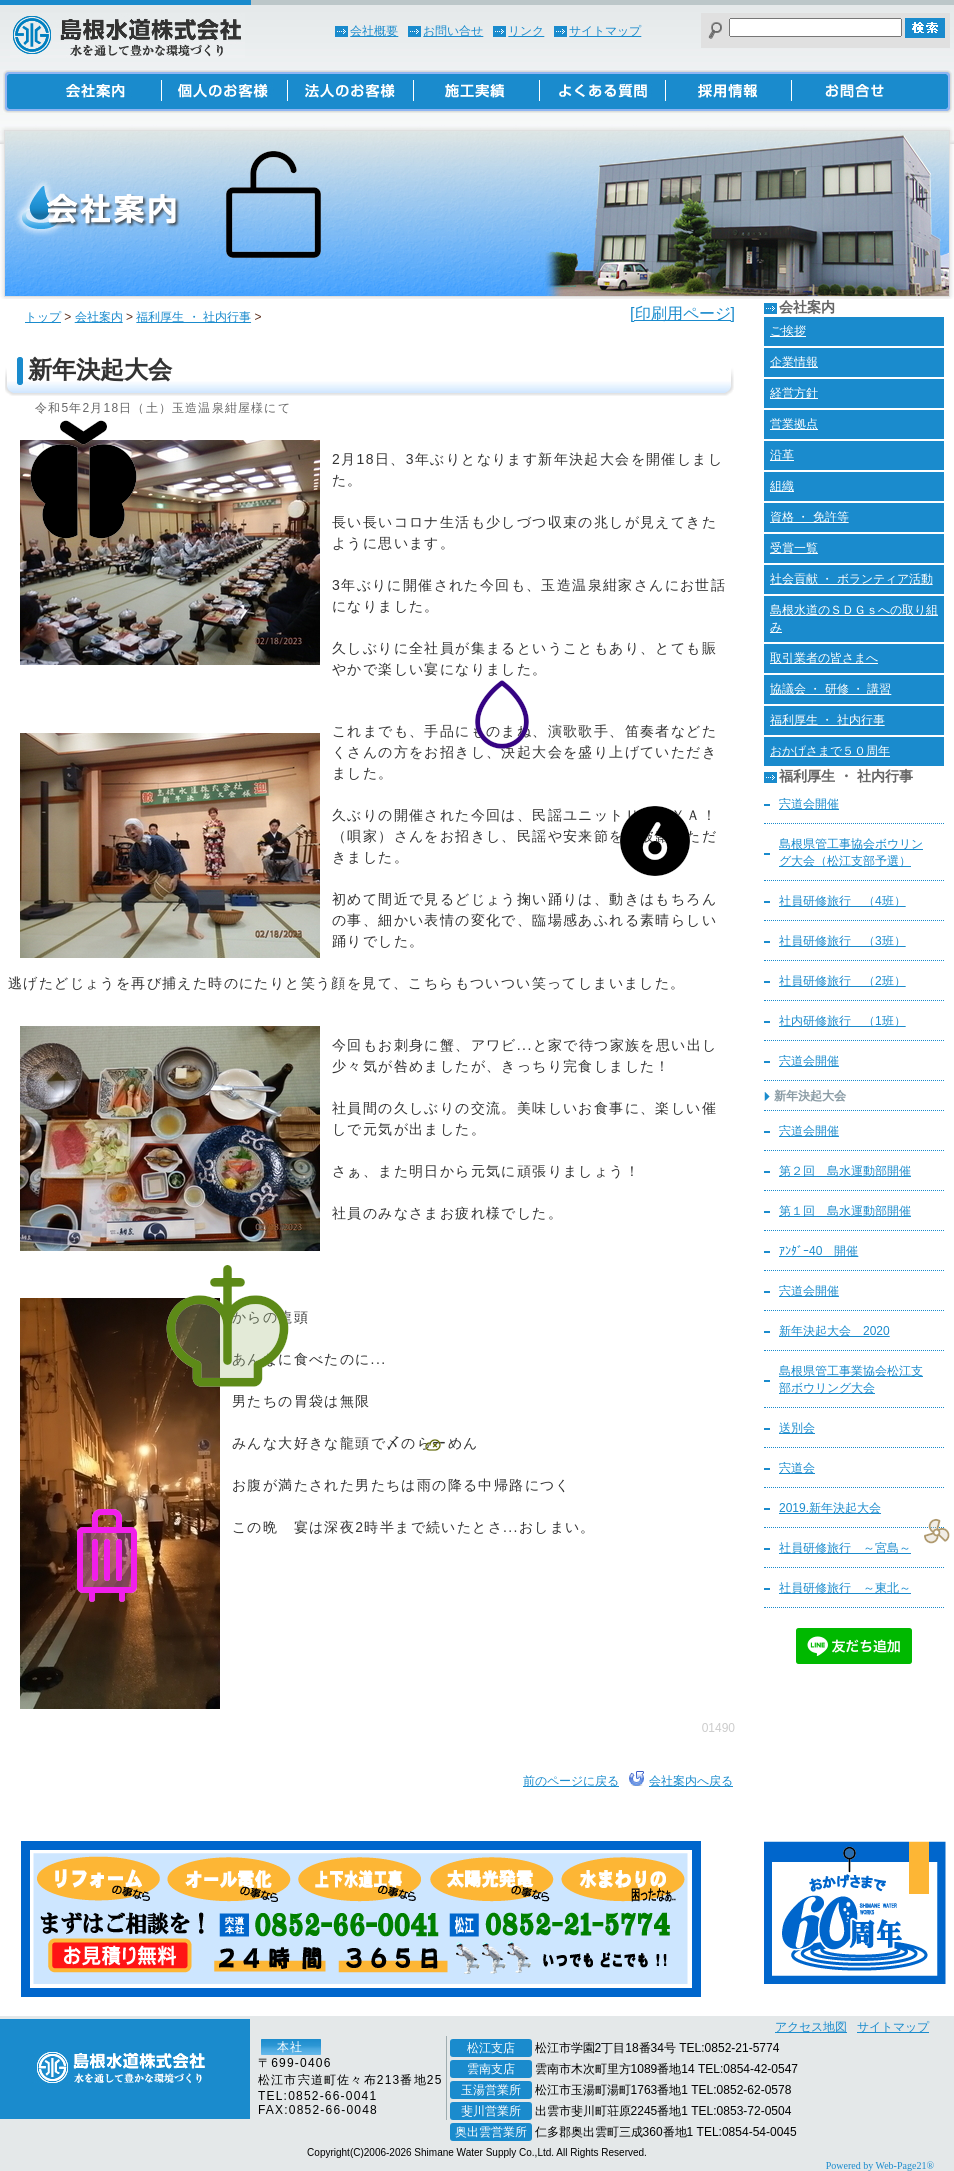 This screenshot has height=2171, width=954. I want to click on disconnect from cloud storage, so click(433, 1445).